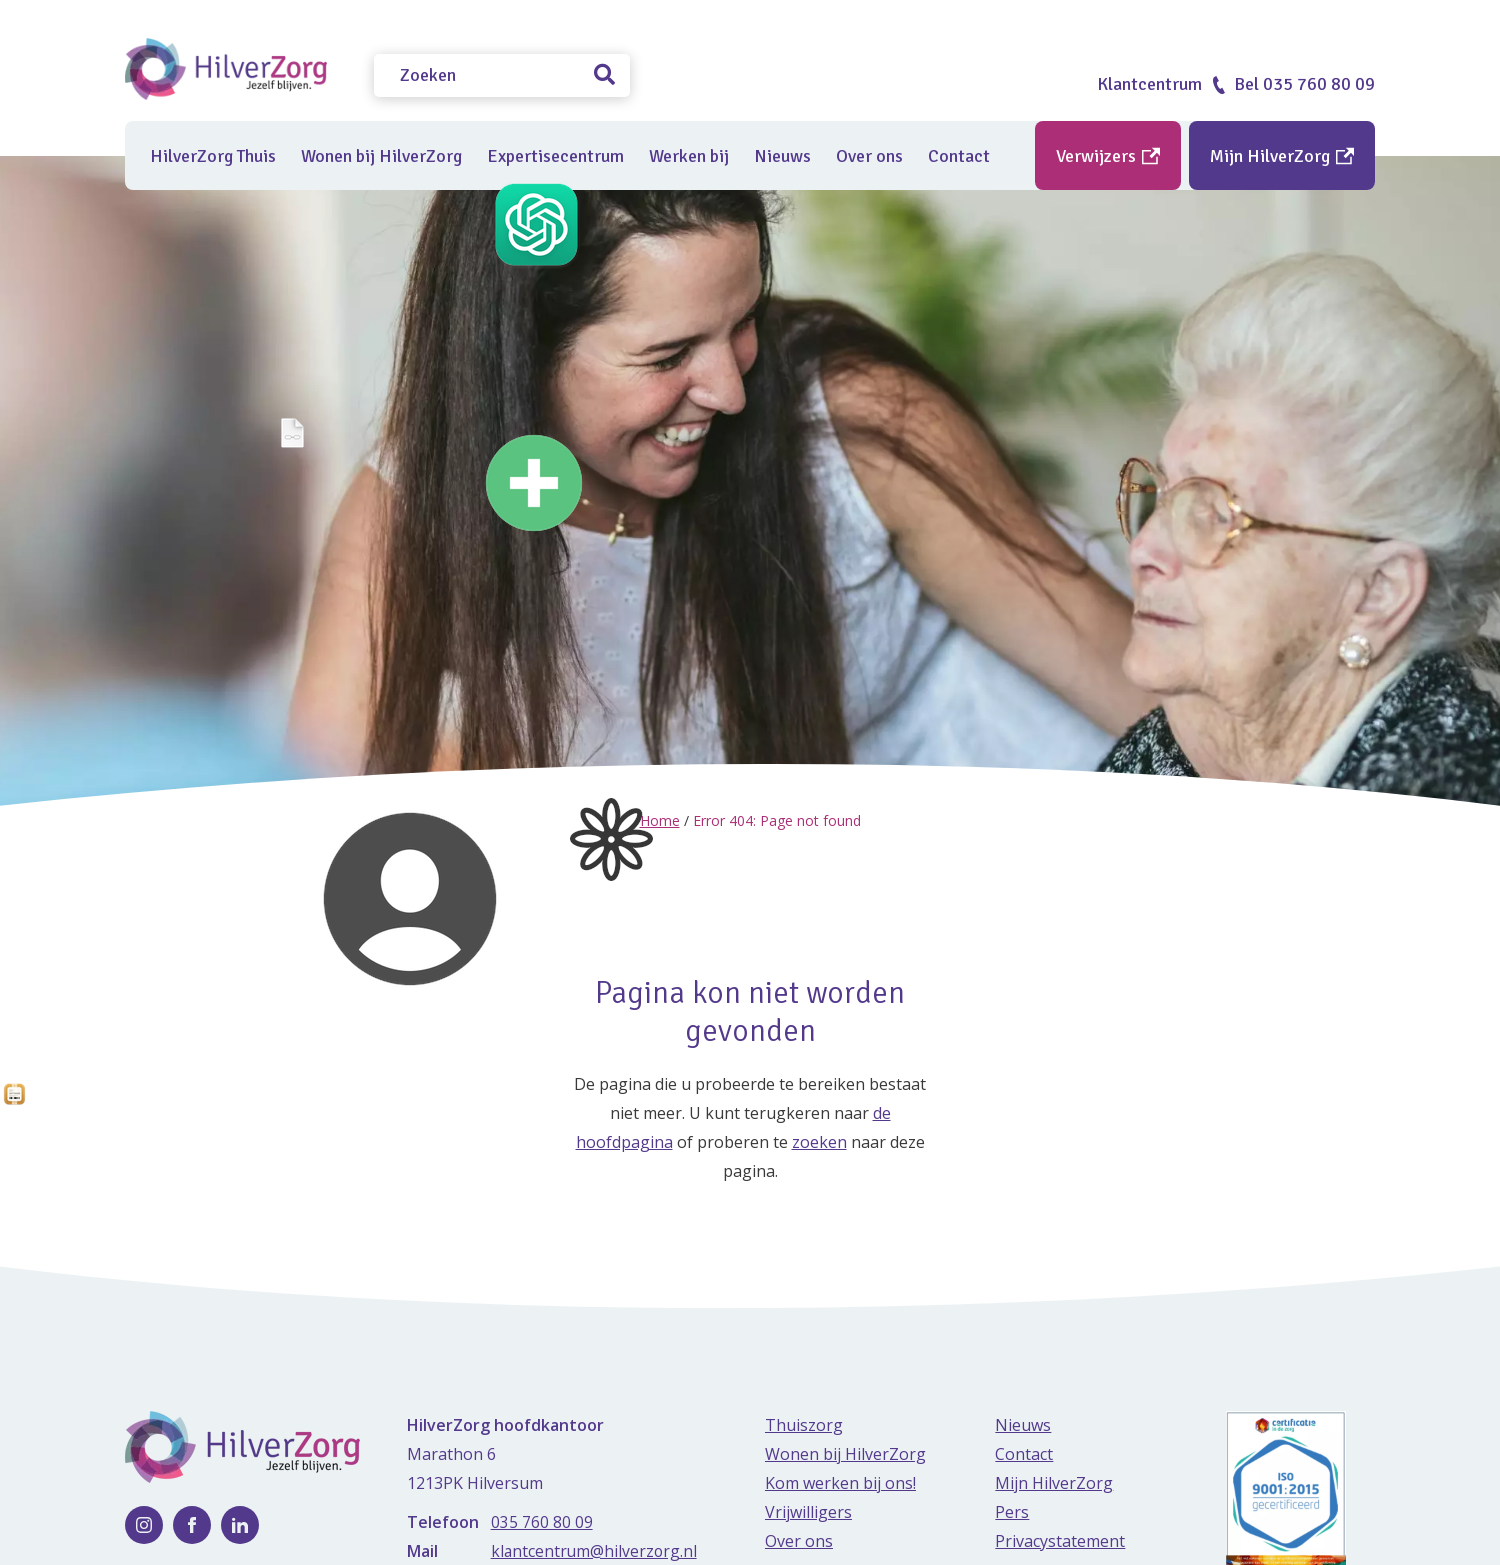 This screenshot has width=1500, height=1565. I want to click on a software installation package file, so click(14, 1094).